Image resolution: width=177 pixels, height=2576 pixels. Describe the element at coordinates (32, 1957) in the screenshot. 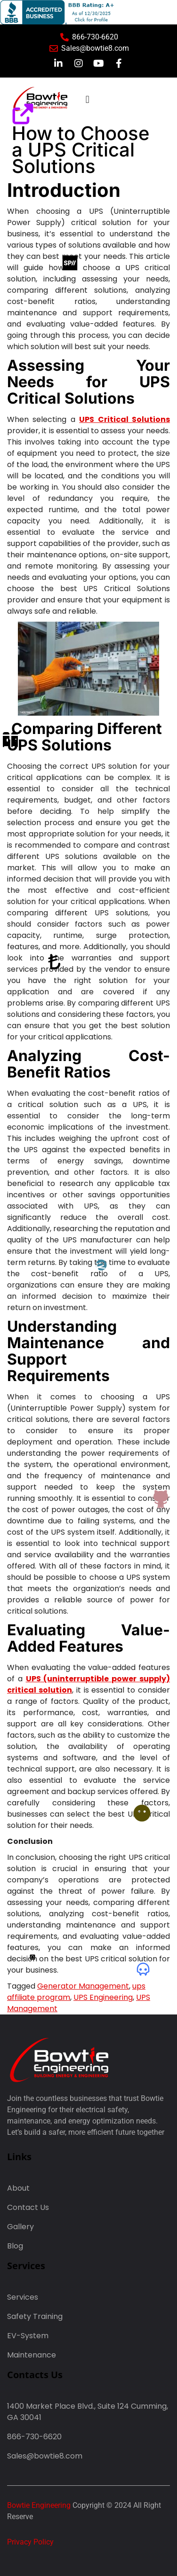

I see `open Snapchat app` at that location.